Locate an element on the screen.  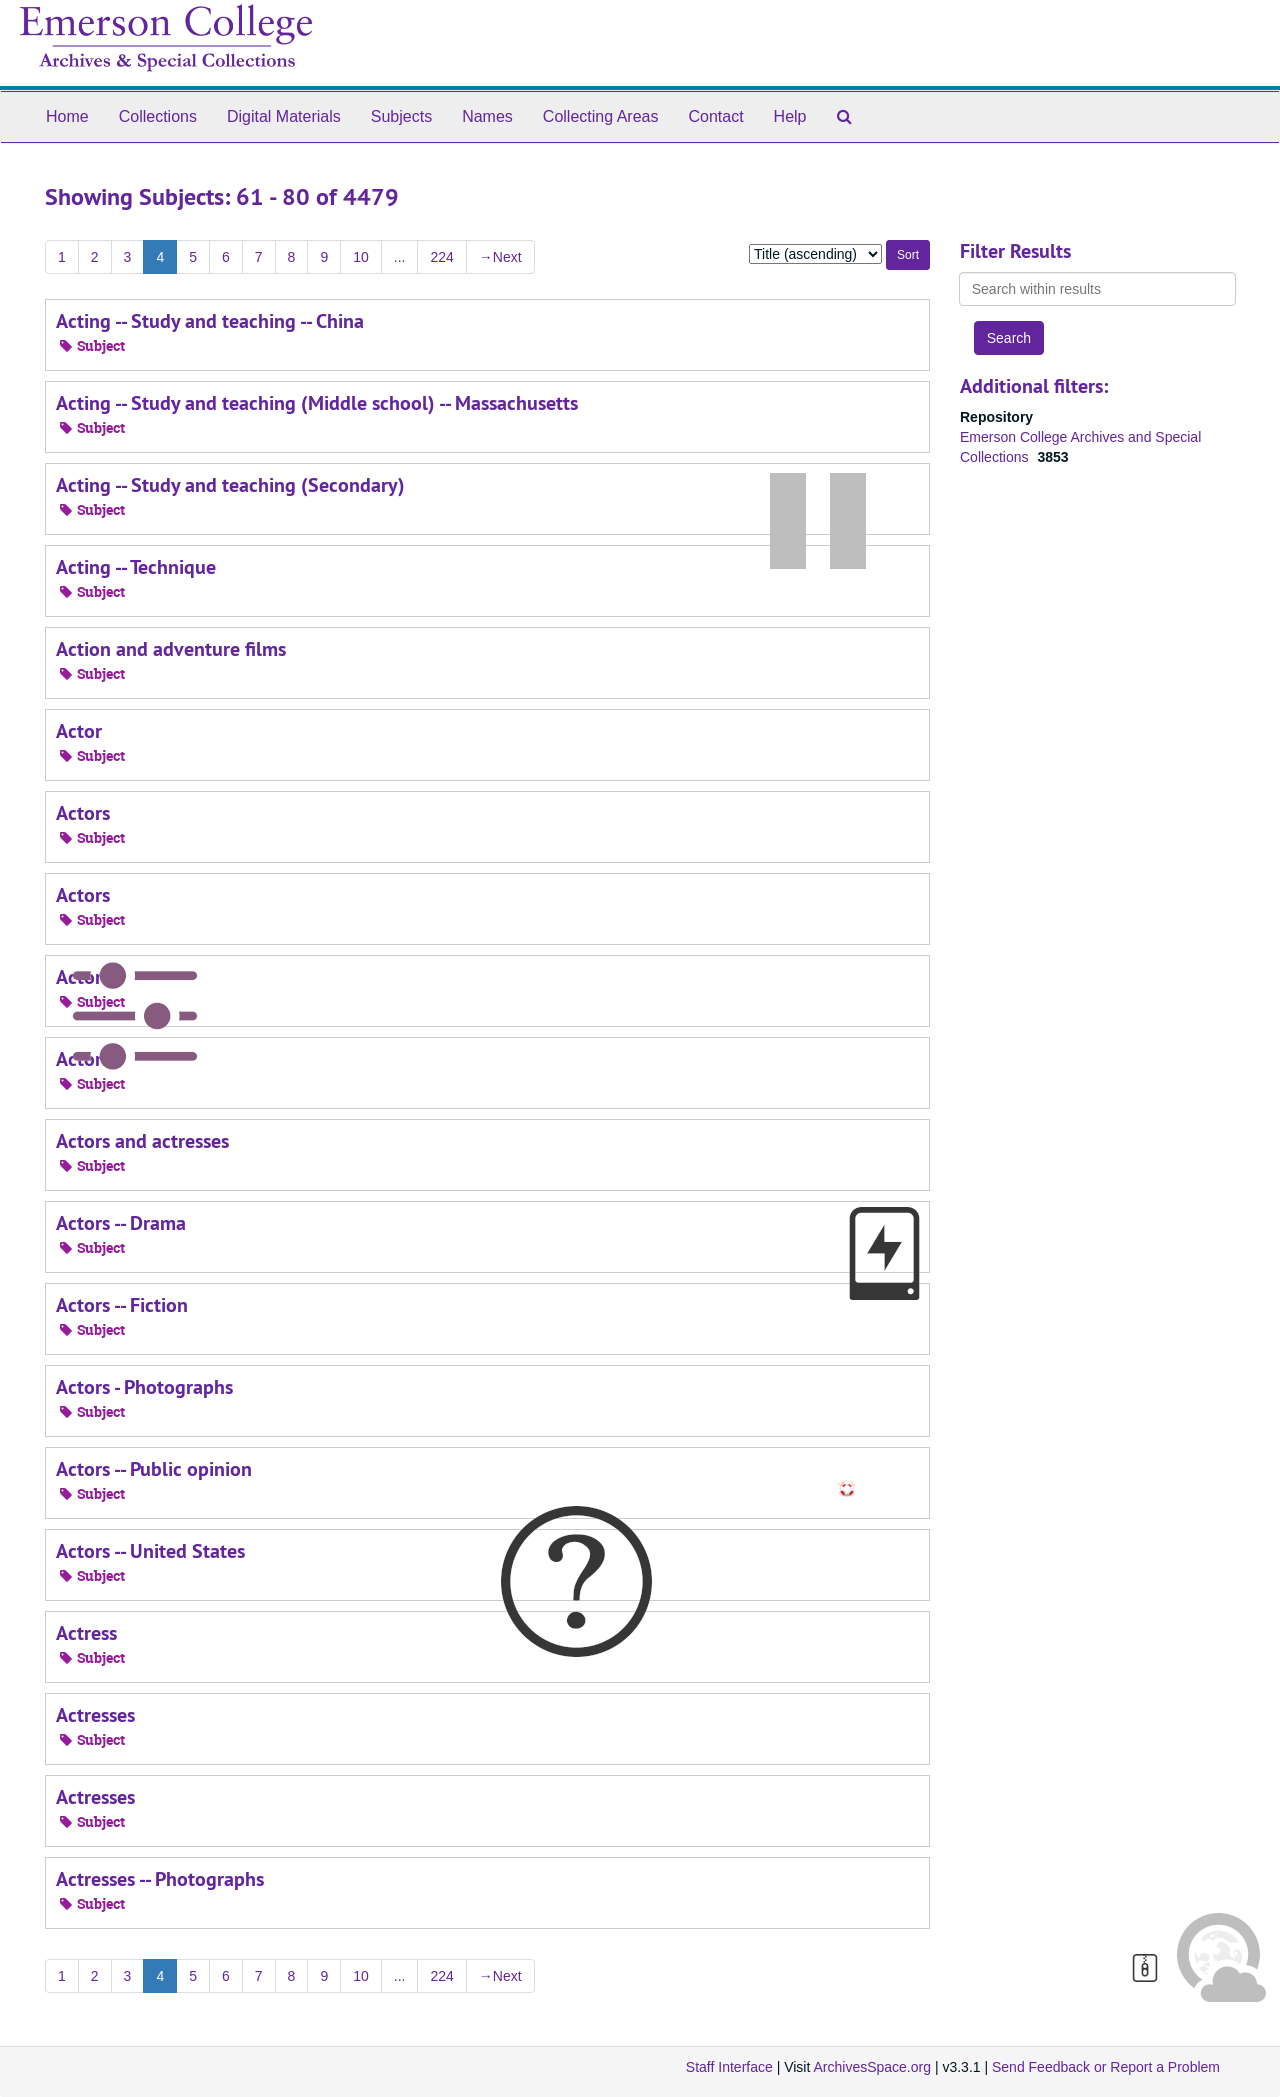
indicates uninterruptible power supply (UPS) device connected is located at coordinates (884, 1253).